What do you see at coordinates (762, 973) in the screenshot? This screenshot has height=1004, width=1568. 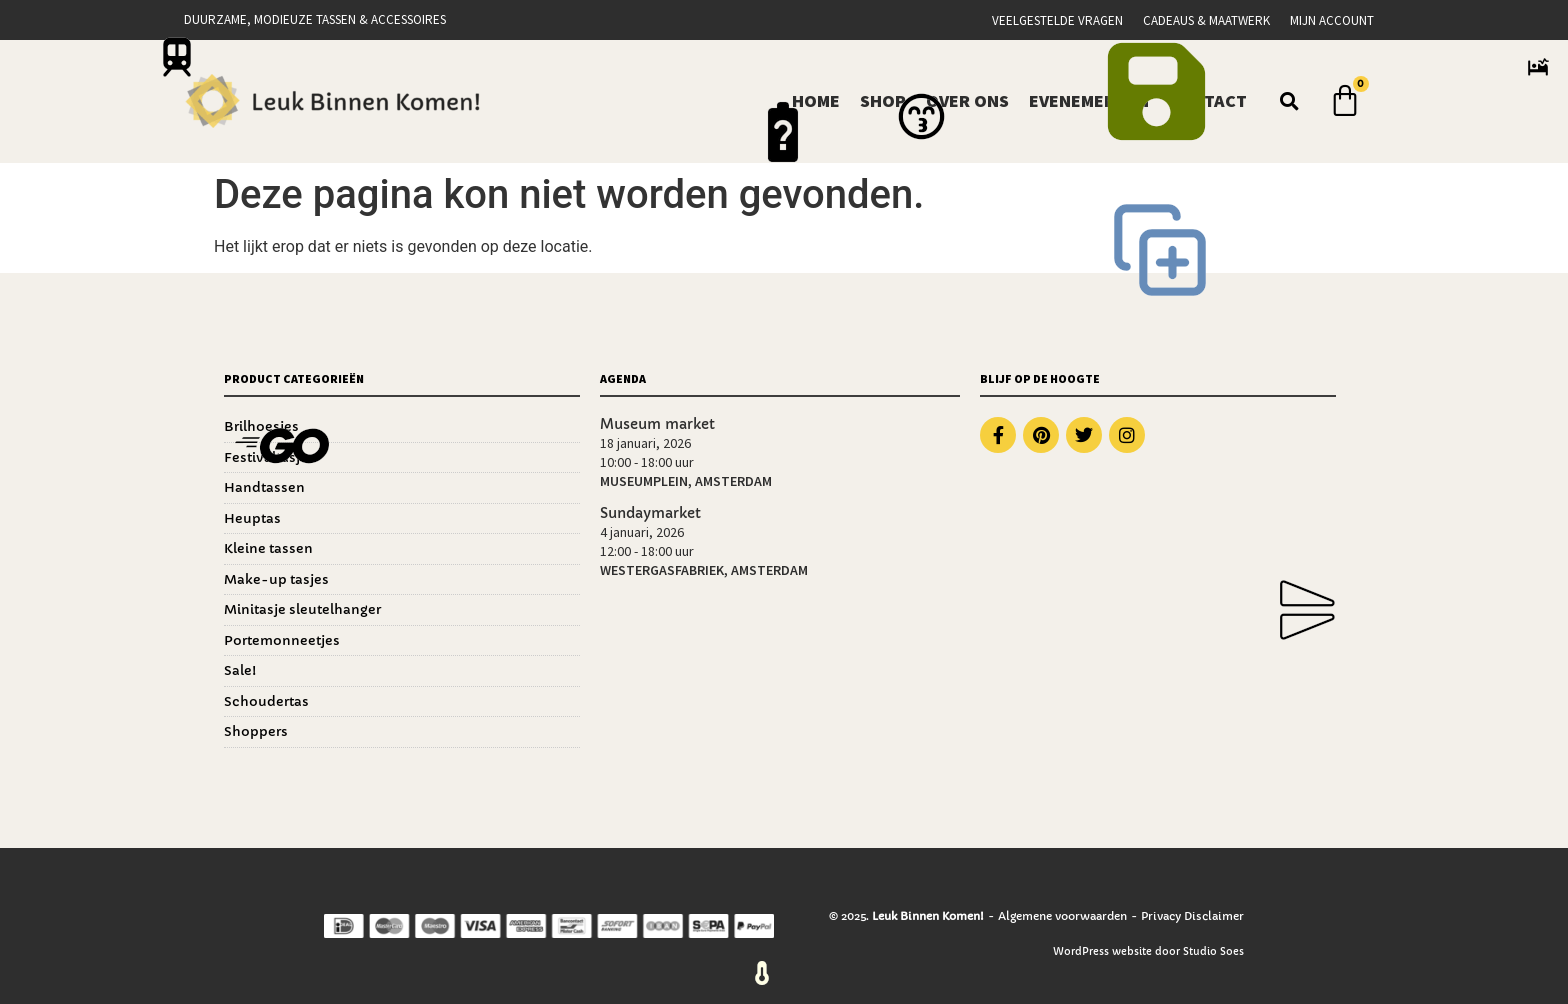 I see `indicates high temperature reading` at bounding box center [762, 973].